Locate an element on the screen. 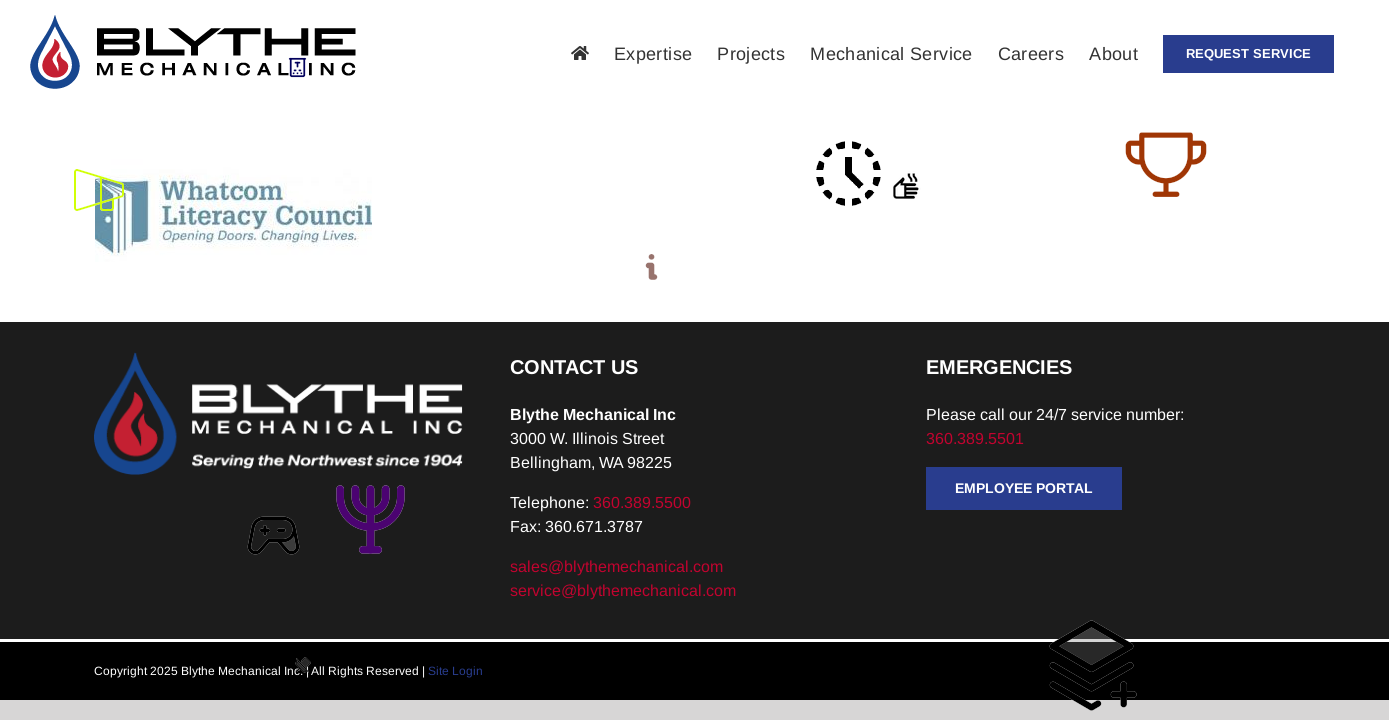 This screenshot has width=1389, height=720. add a new layer to the stack is located at coordinates (1091, 665).